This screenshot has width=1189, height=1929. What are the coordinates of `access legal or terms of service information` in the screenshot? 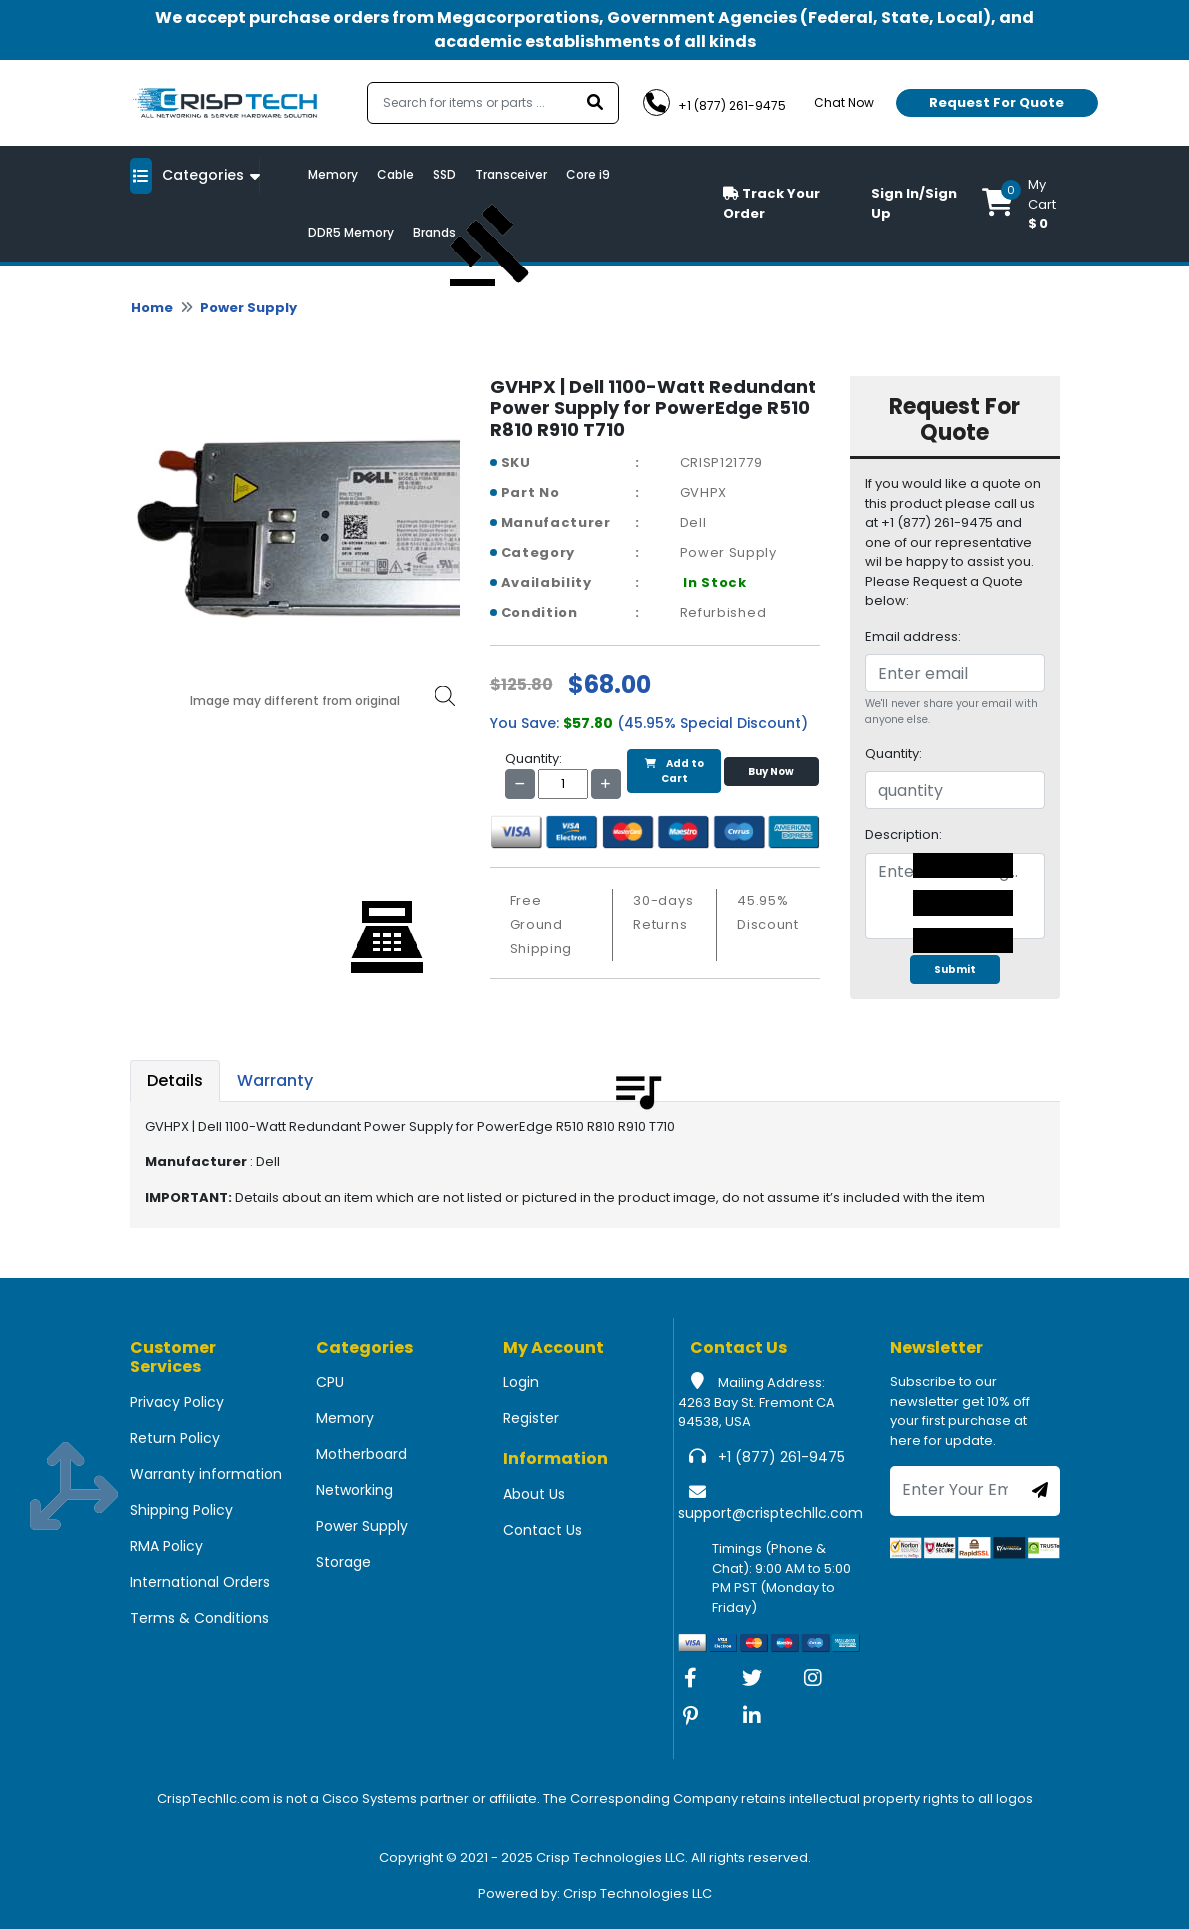 It's located at (491, 245).